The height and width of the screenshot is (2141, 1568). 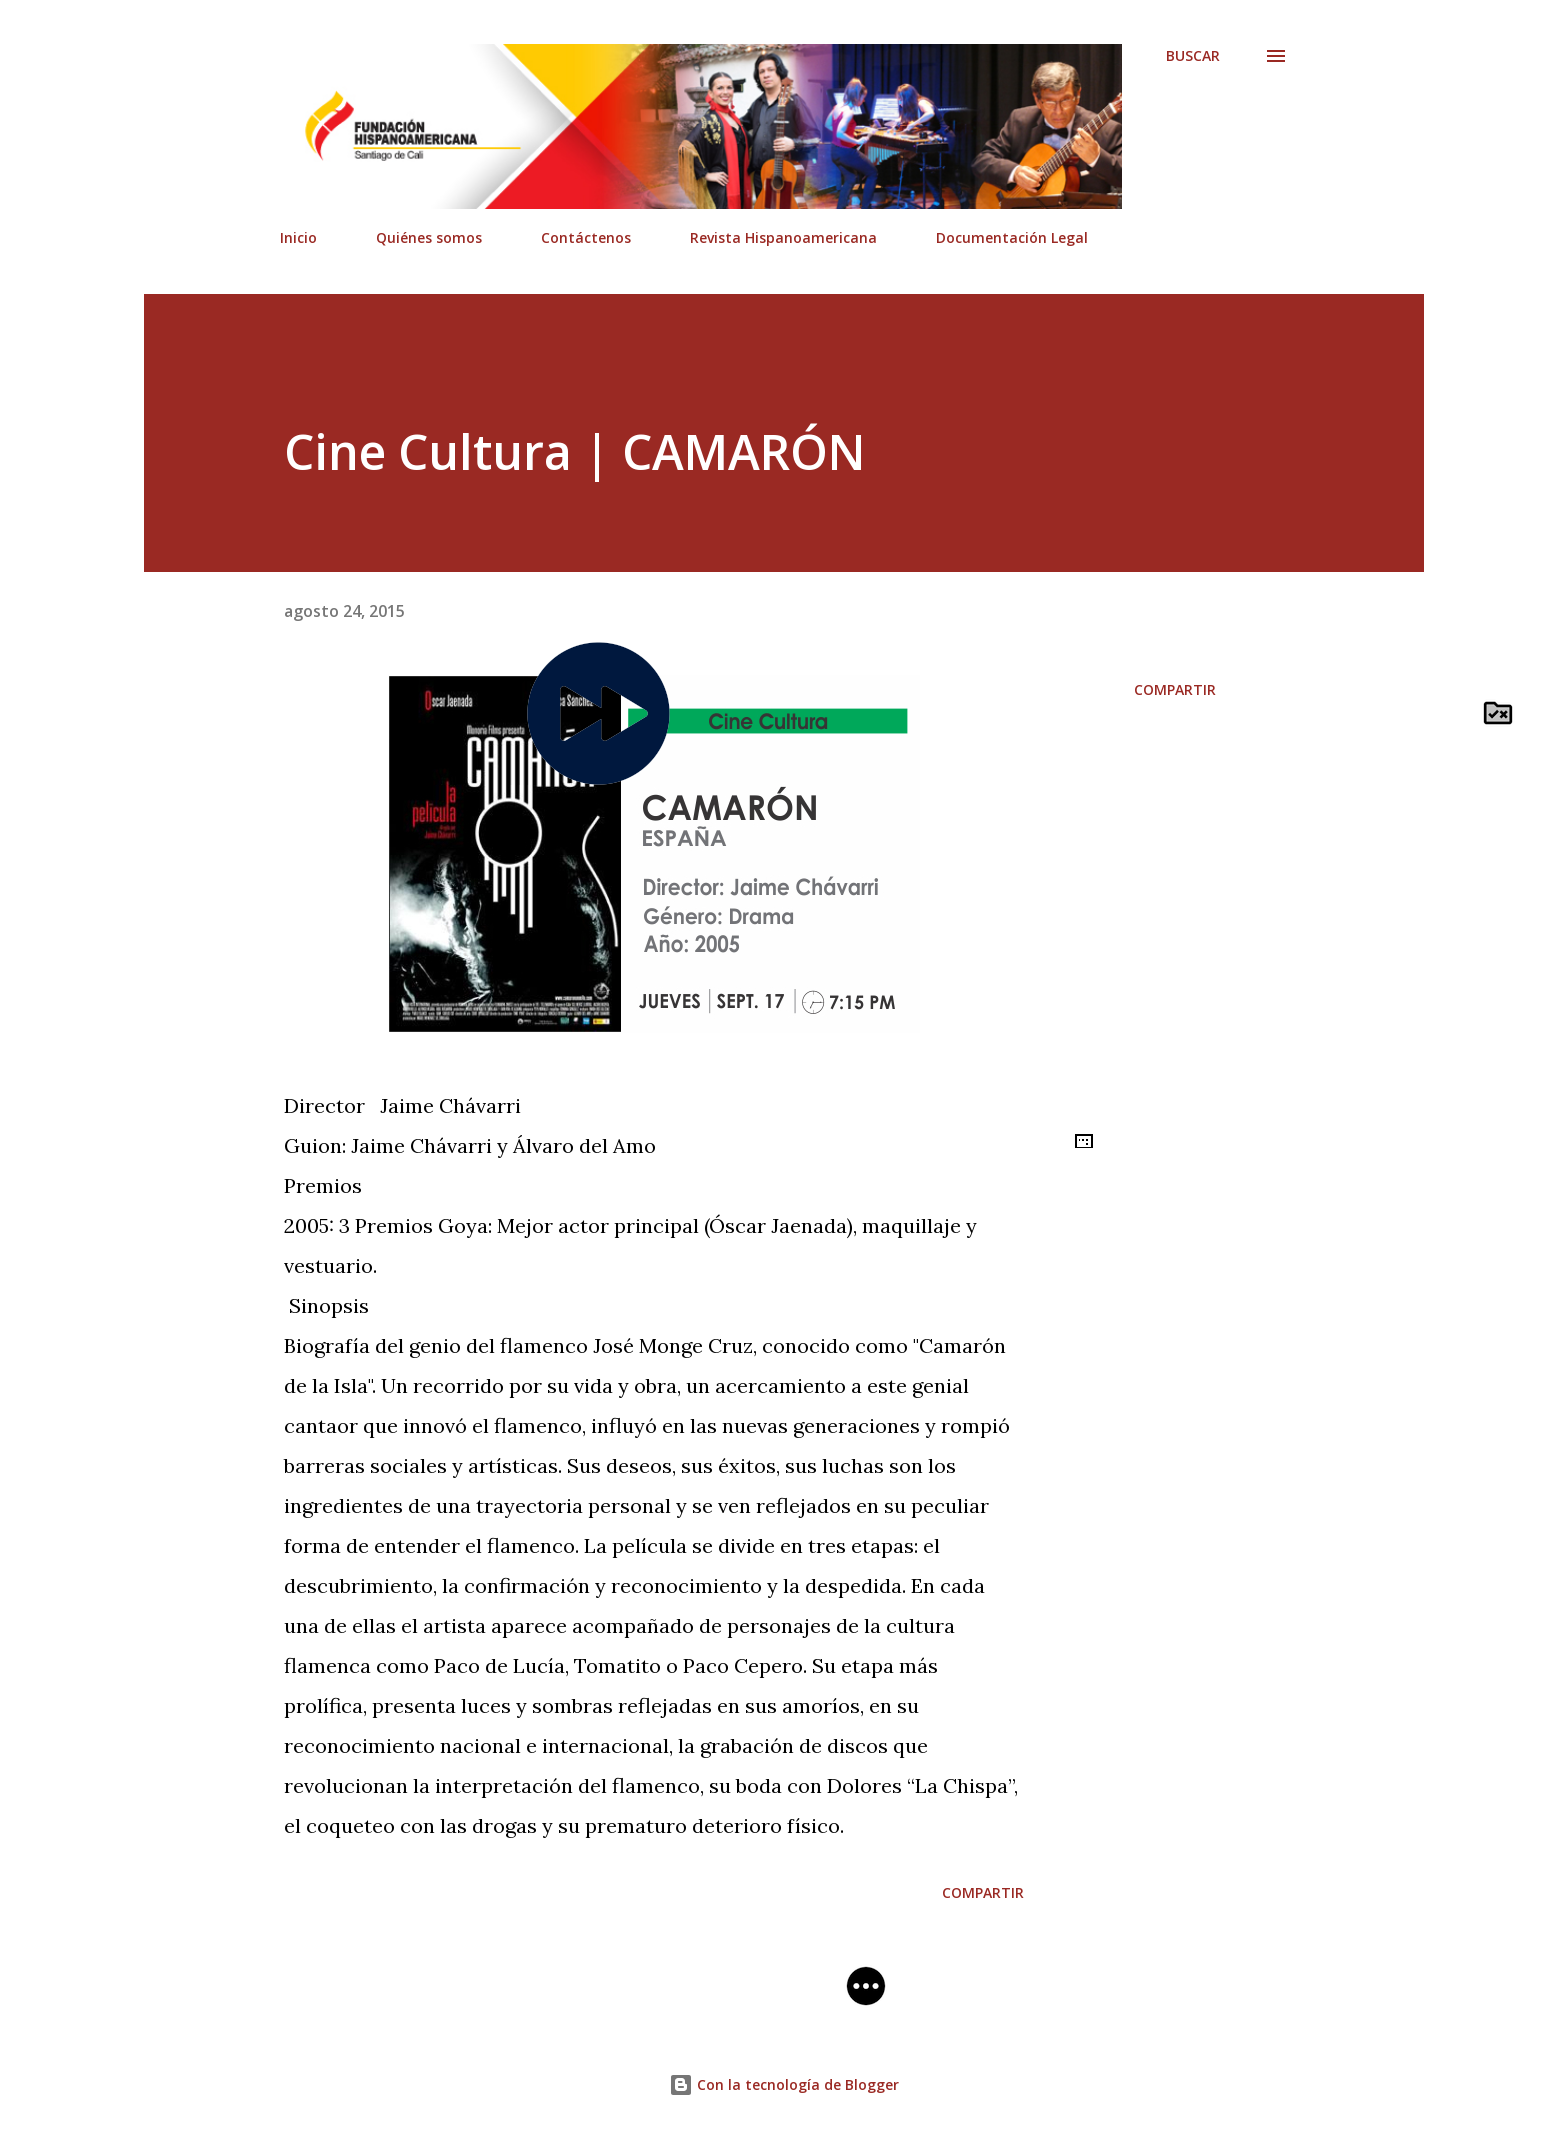 I want to click on indicates a pending or in-progress status, so click(x=866, y=1986).